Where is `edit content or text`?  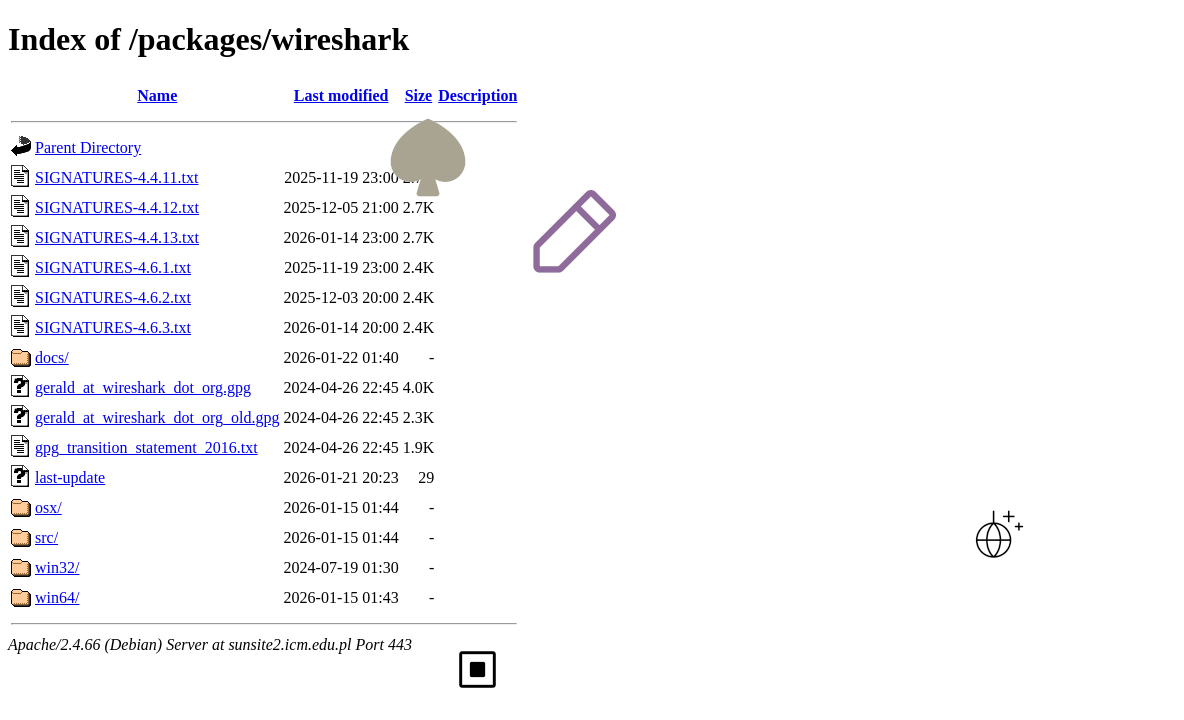
edit content or text is located at coordinates (573, 233).